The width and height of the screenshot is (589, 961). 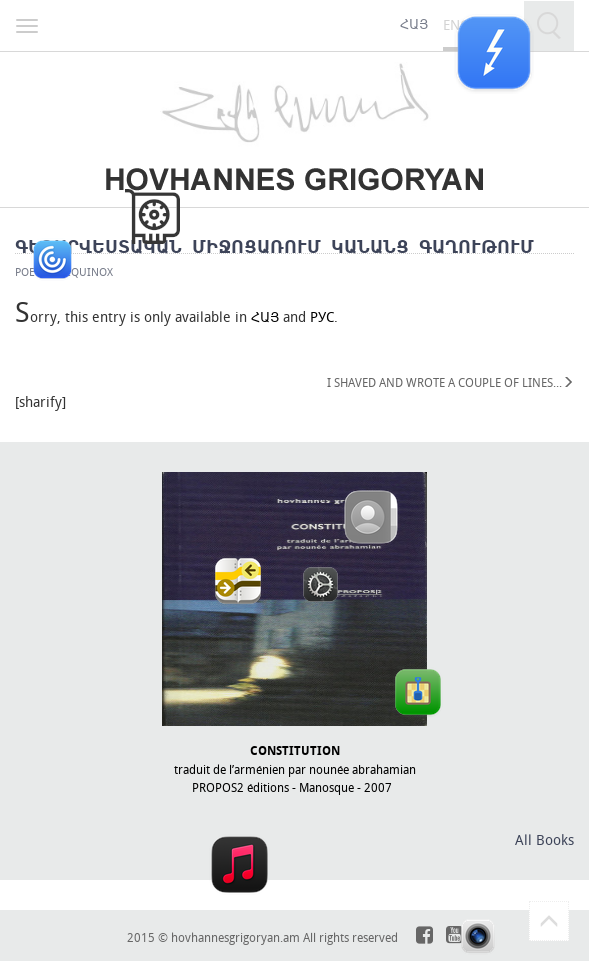 I want to click on view graphics card information, so click(x=152, y=216).